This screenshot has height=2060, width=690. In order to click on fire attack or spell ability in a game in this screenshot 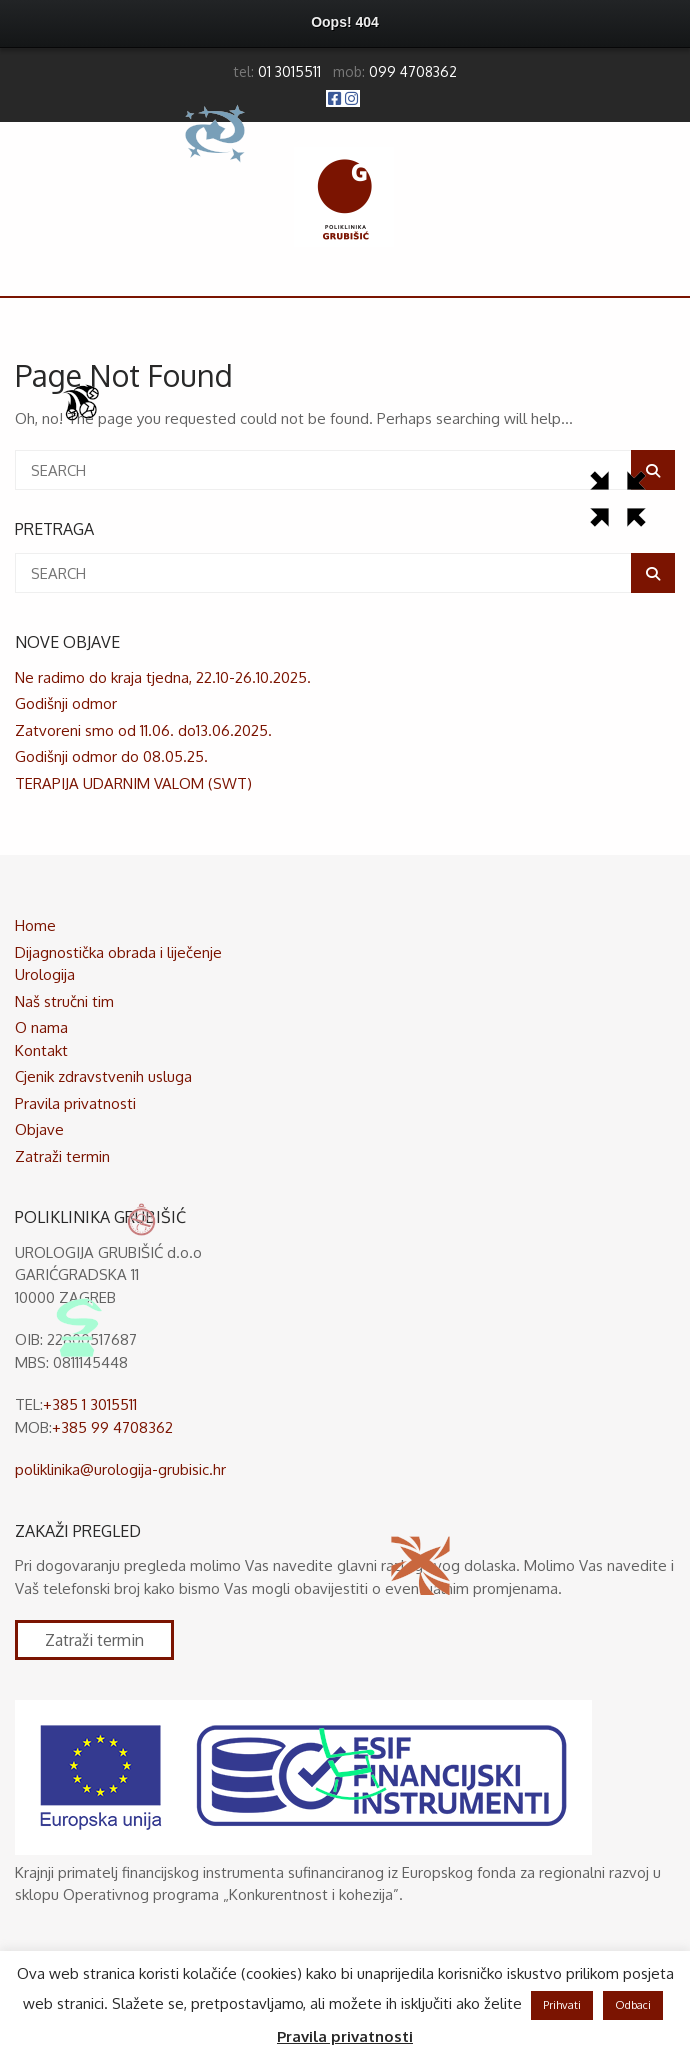, I will do `click(80, 402)`.